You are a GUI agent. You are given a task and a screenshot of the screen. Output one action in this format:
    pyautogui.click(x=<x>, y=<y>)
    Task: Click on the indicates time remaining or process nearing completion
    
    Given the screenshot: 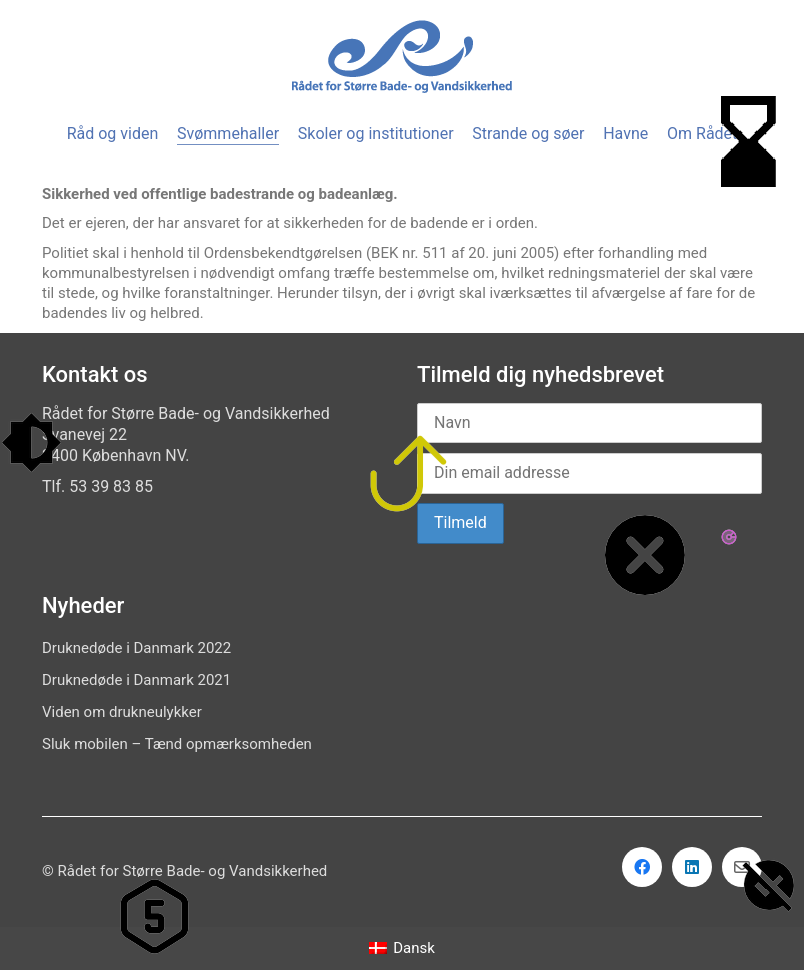 What is the action you would take?
    pyautogui.click(x=748, y=141)
    